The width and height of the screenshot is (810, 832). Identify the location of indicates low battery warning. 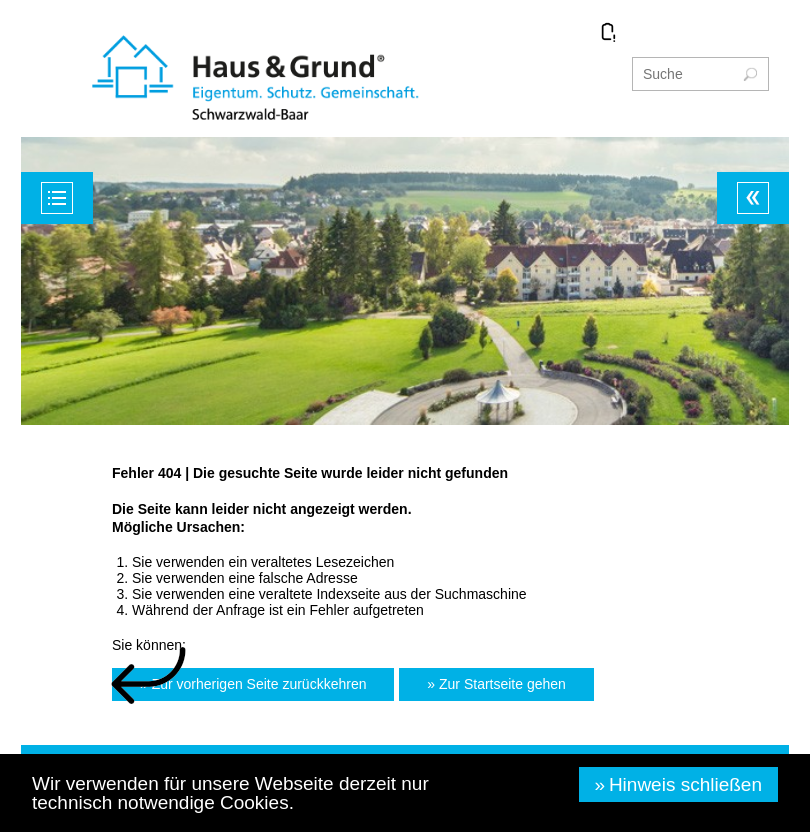
(607, 31).